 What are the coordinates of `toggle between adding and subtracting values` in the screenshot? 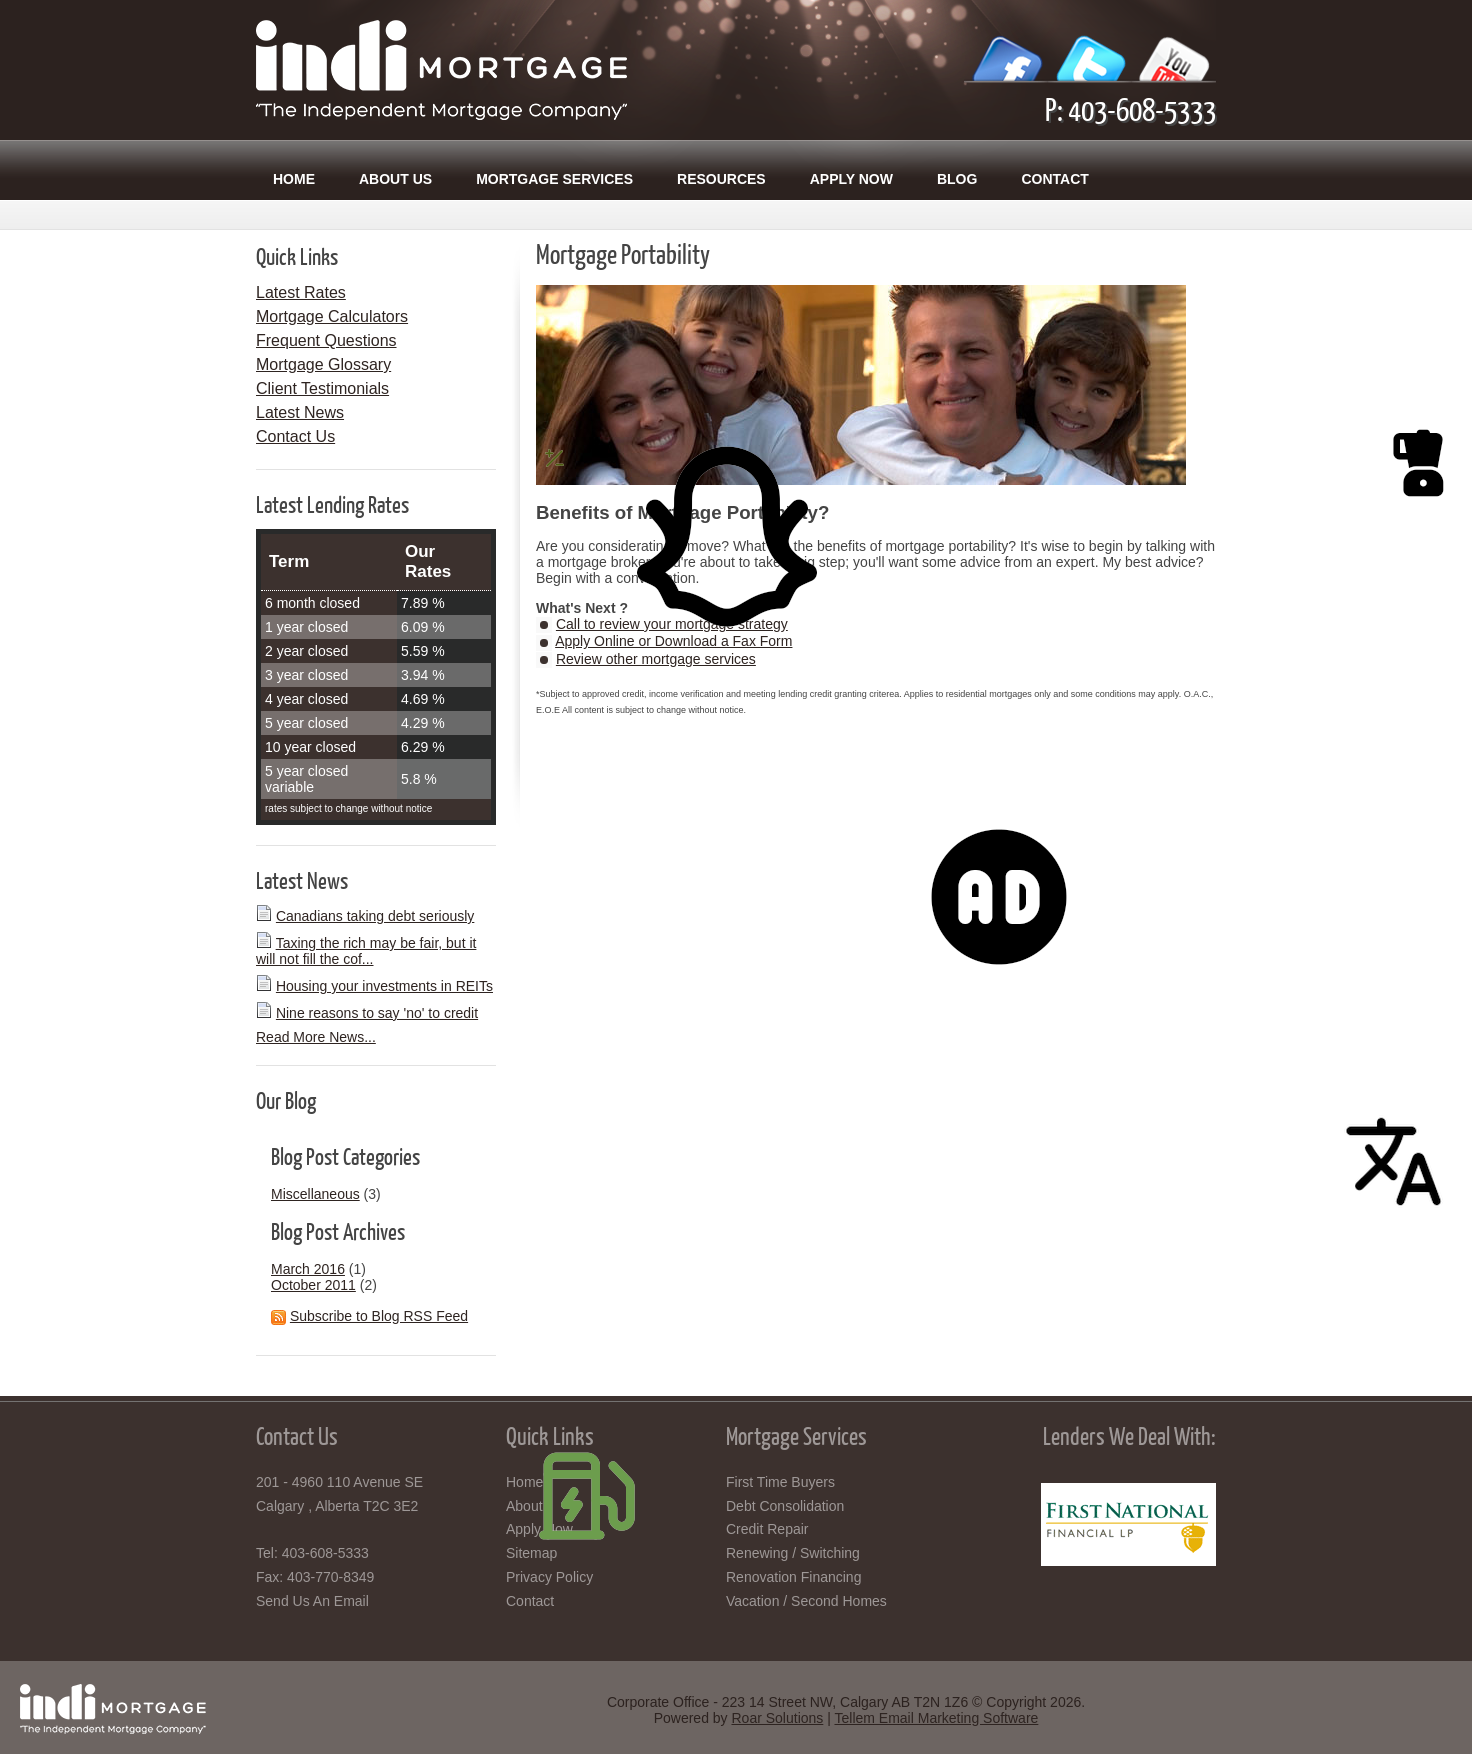 It's located at (554, 458).